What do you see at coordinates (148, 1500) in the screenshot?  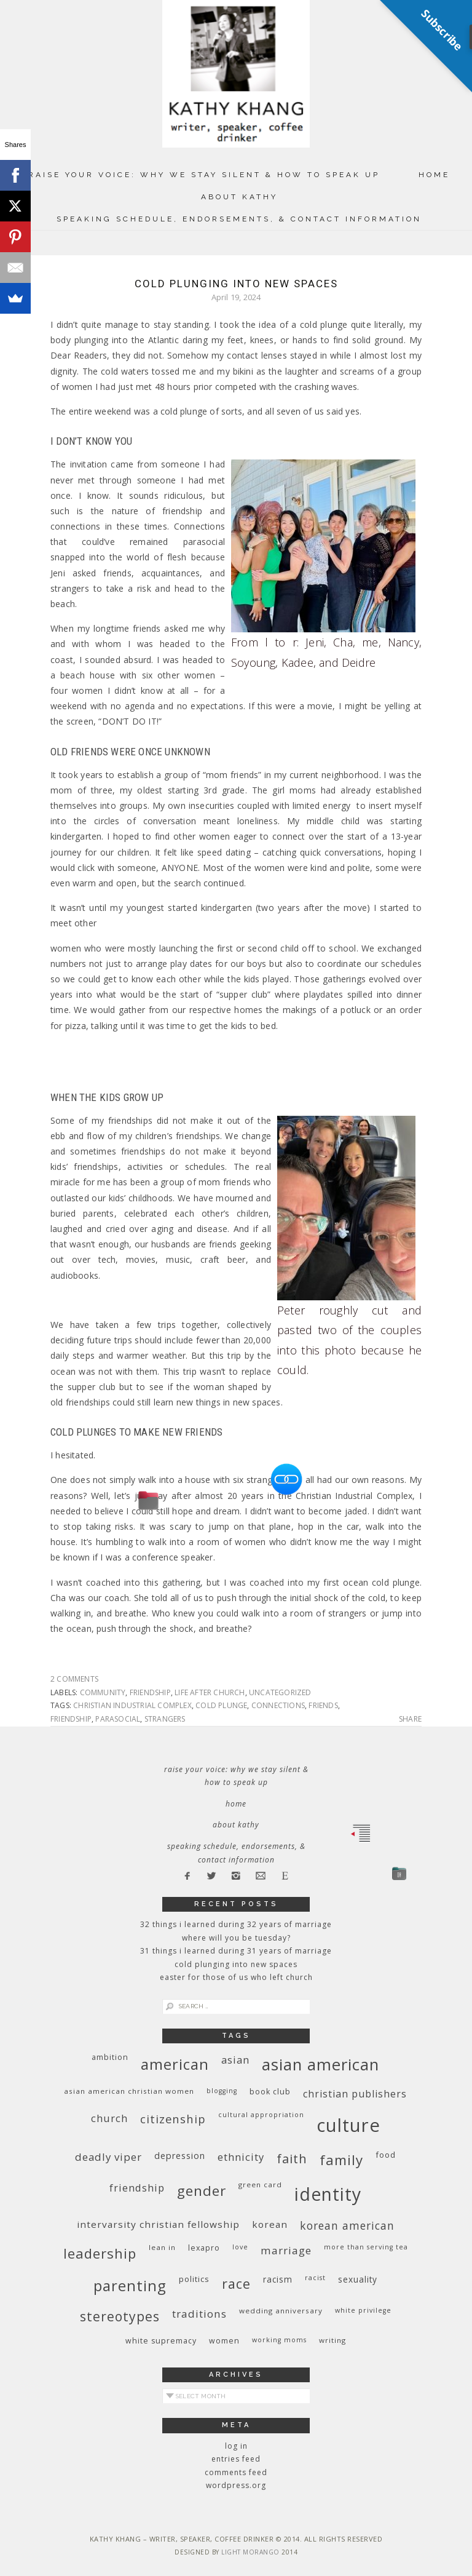 I see `drop files here to move them into this folder` at bounding box center [148, 1500].